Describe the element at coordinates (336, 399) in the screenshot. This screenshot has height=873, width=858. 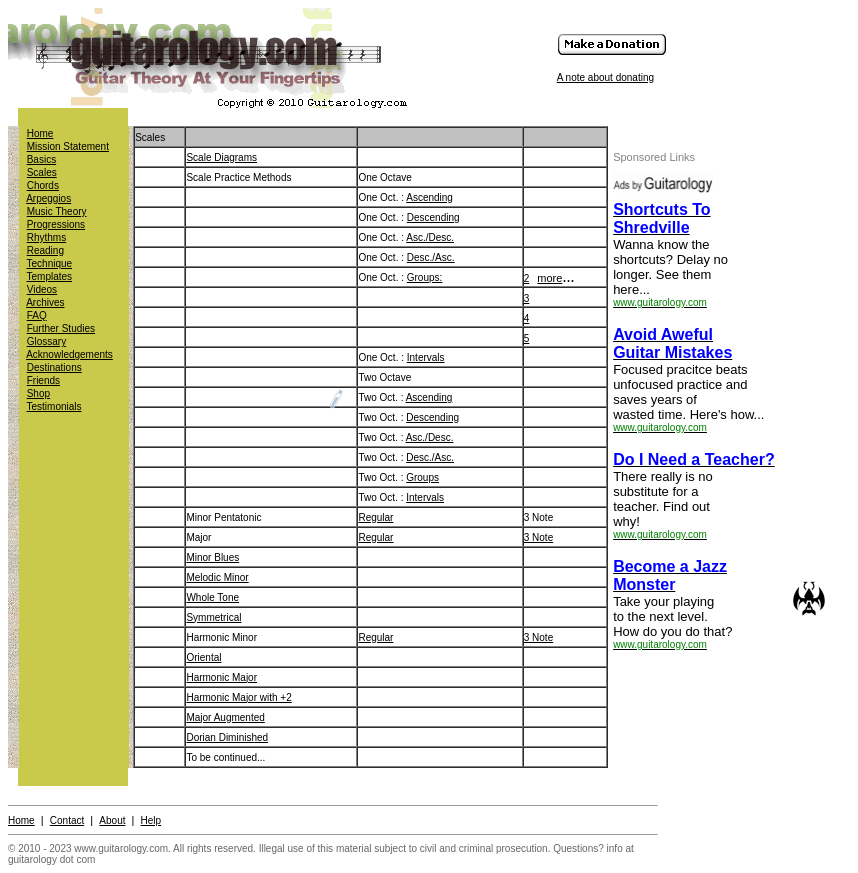
I see `collect or store a potion item` at that location.